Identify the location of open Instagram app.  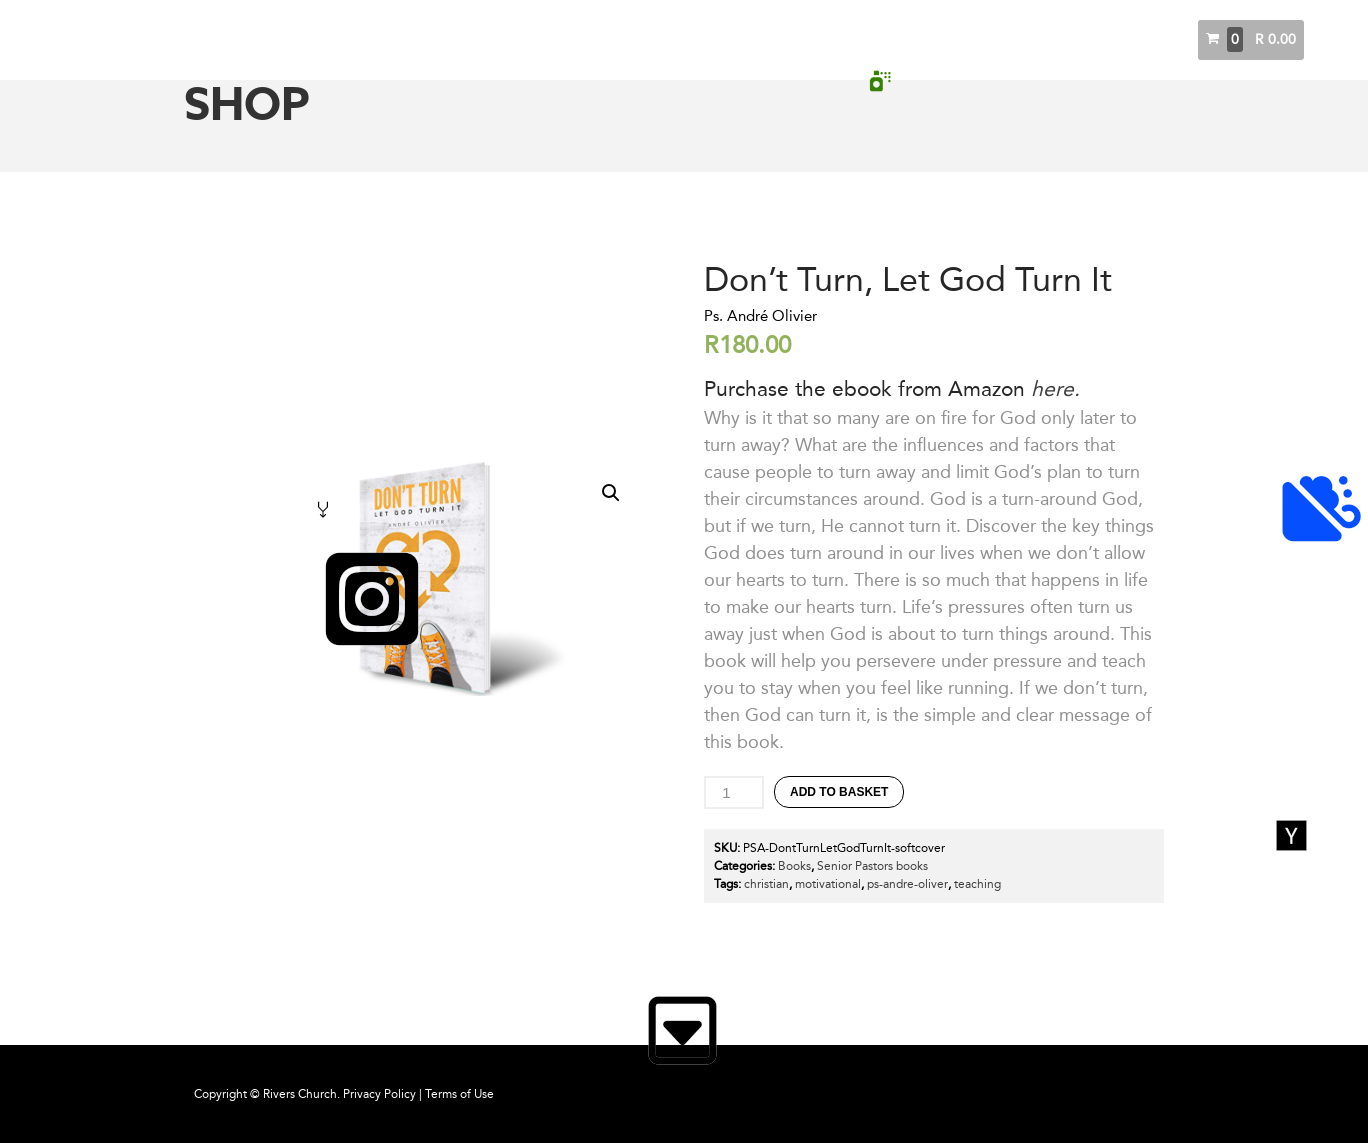
(372, 599).